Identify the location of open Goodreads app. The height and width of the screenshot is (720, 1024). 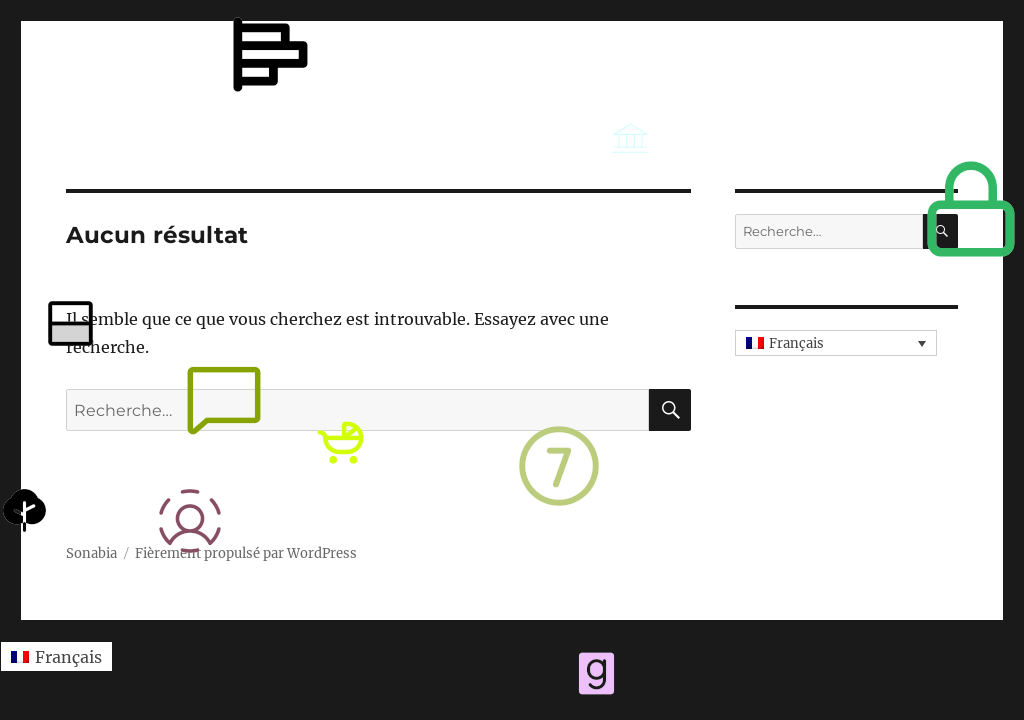
(596, 673).